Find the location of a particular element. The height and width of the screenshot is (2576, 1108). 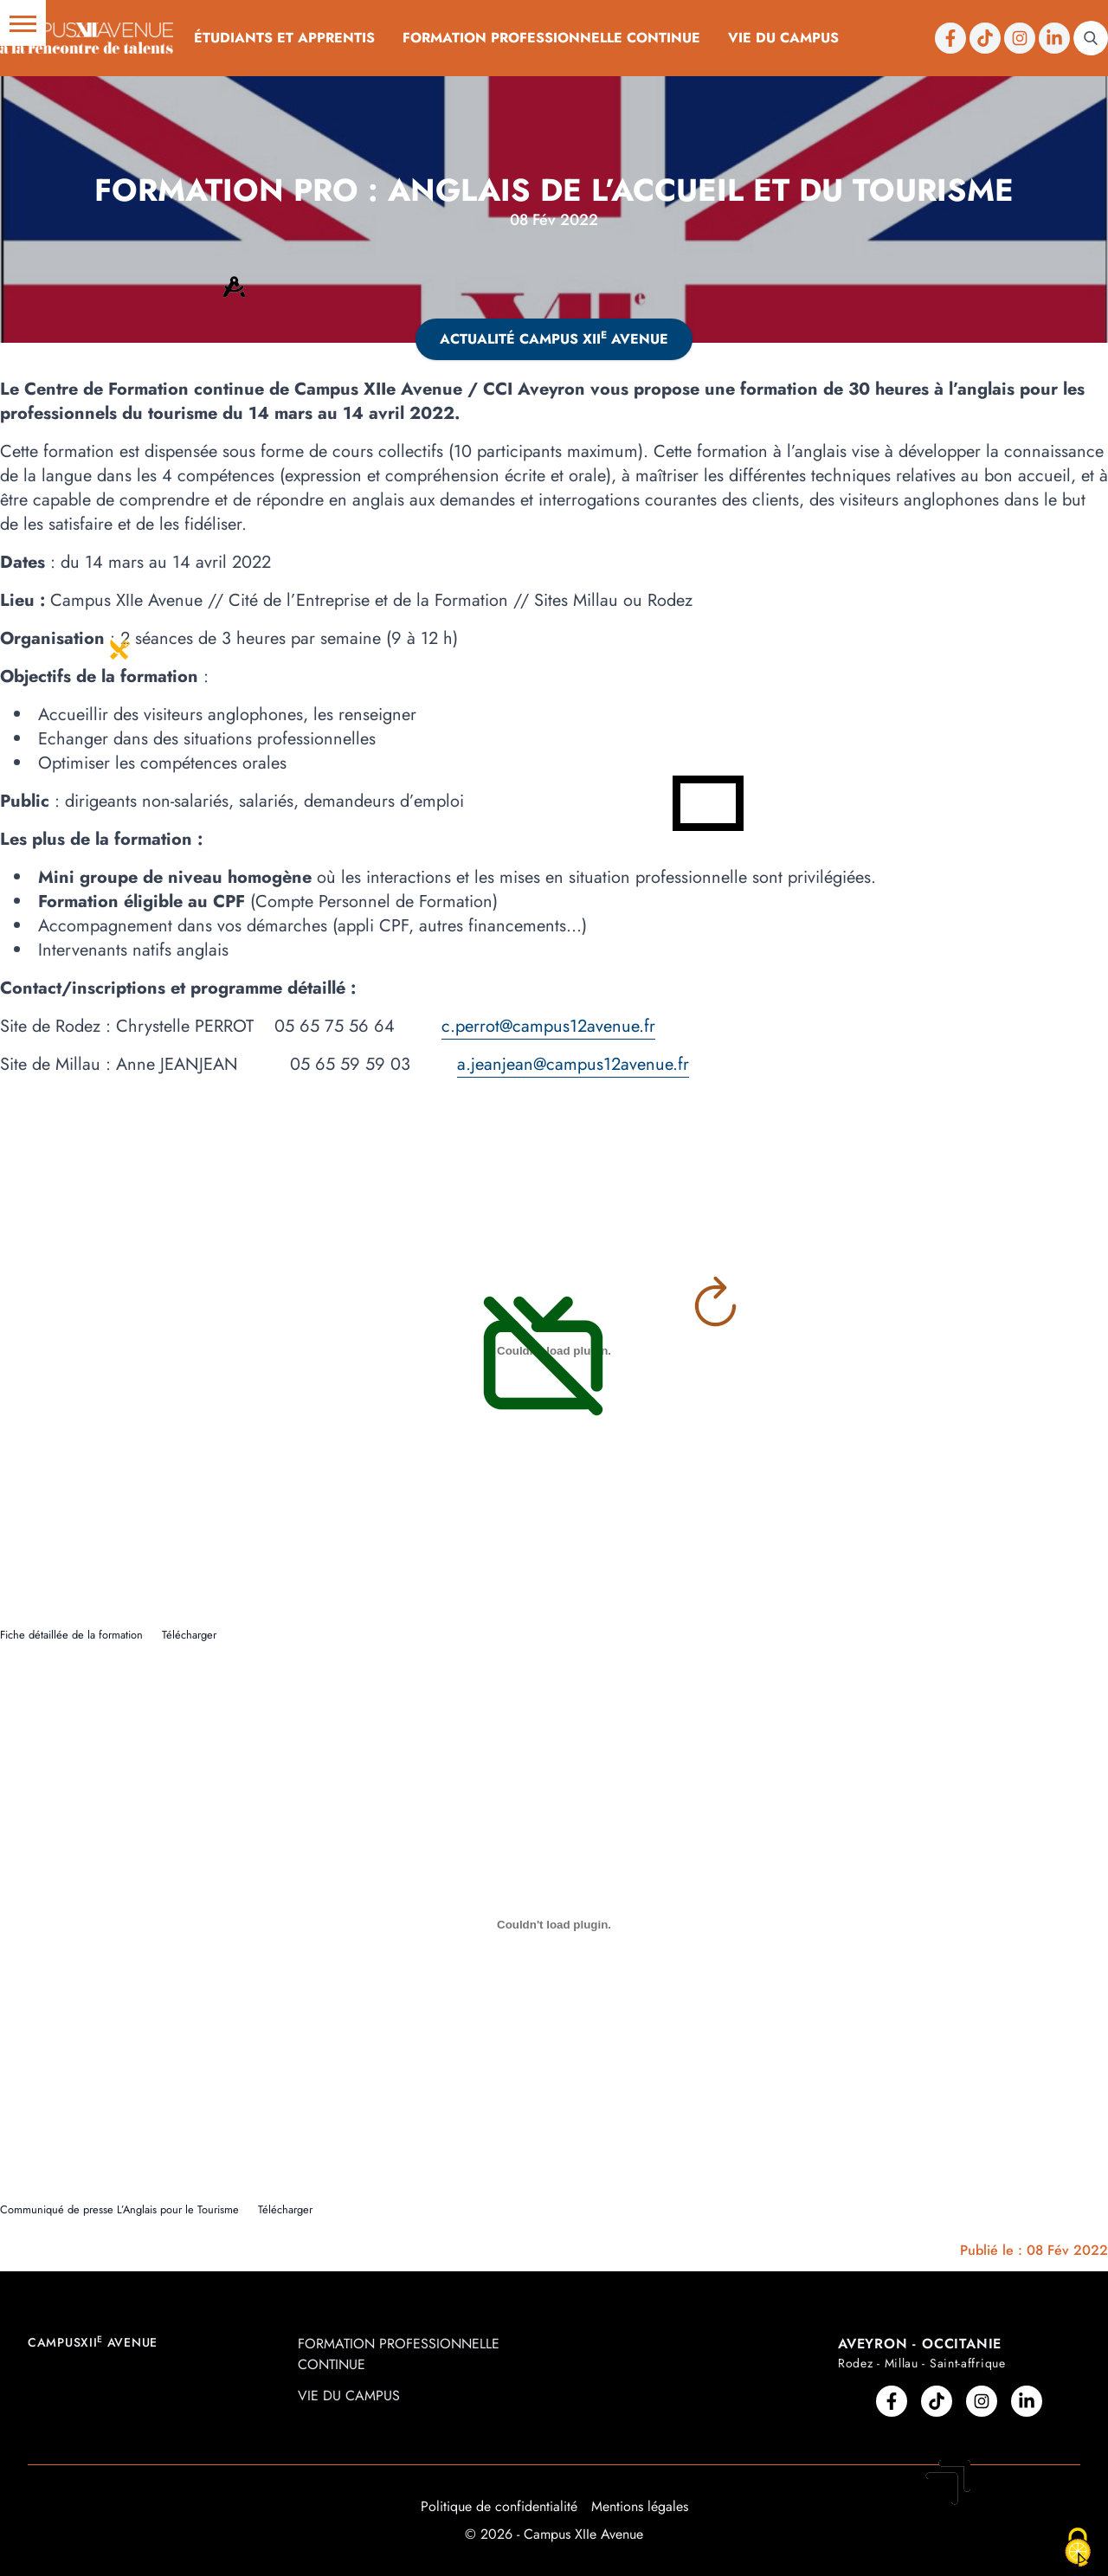

refresh the current page or content is located at coordinates (715, 1301).